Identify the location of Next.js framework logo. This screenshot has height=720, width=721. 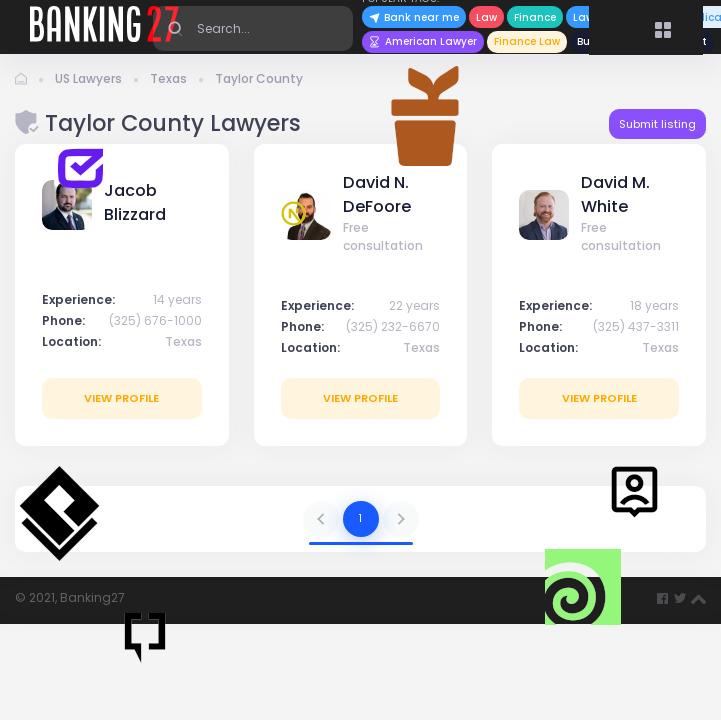
(293, 213).